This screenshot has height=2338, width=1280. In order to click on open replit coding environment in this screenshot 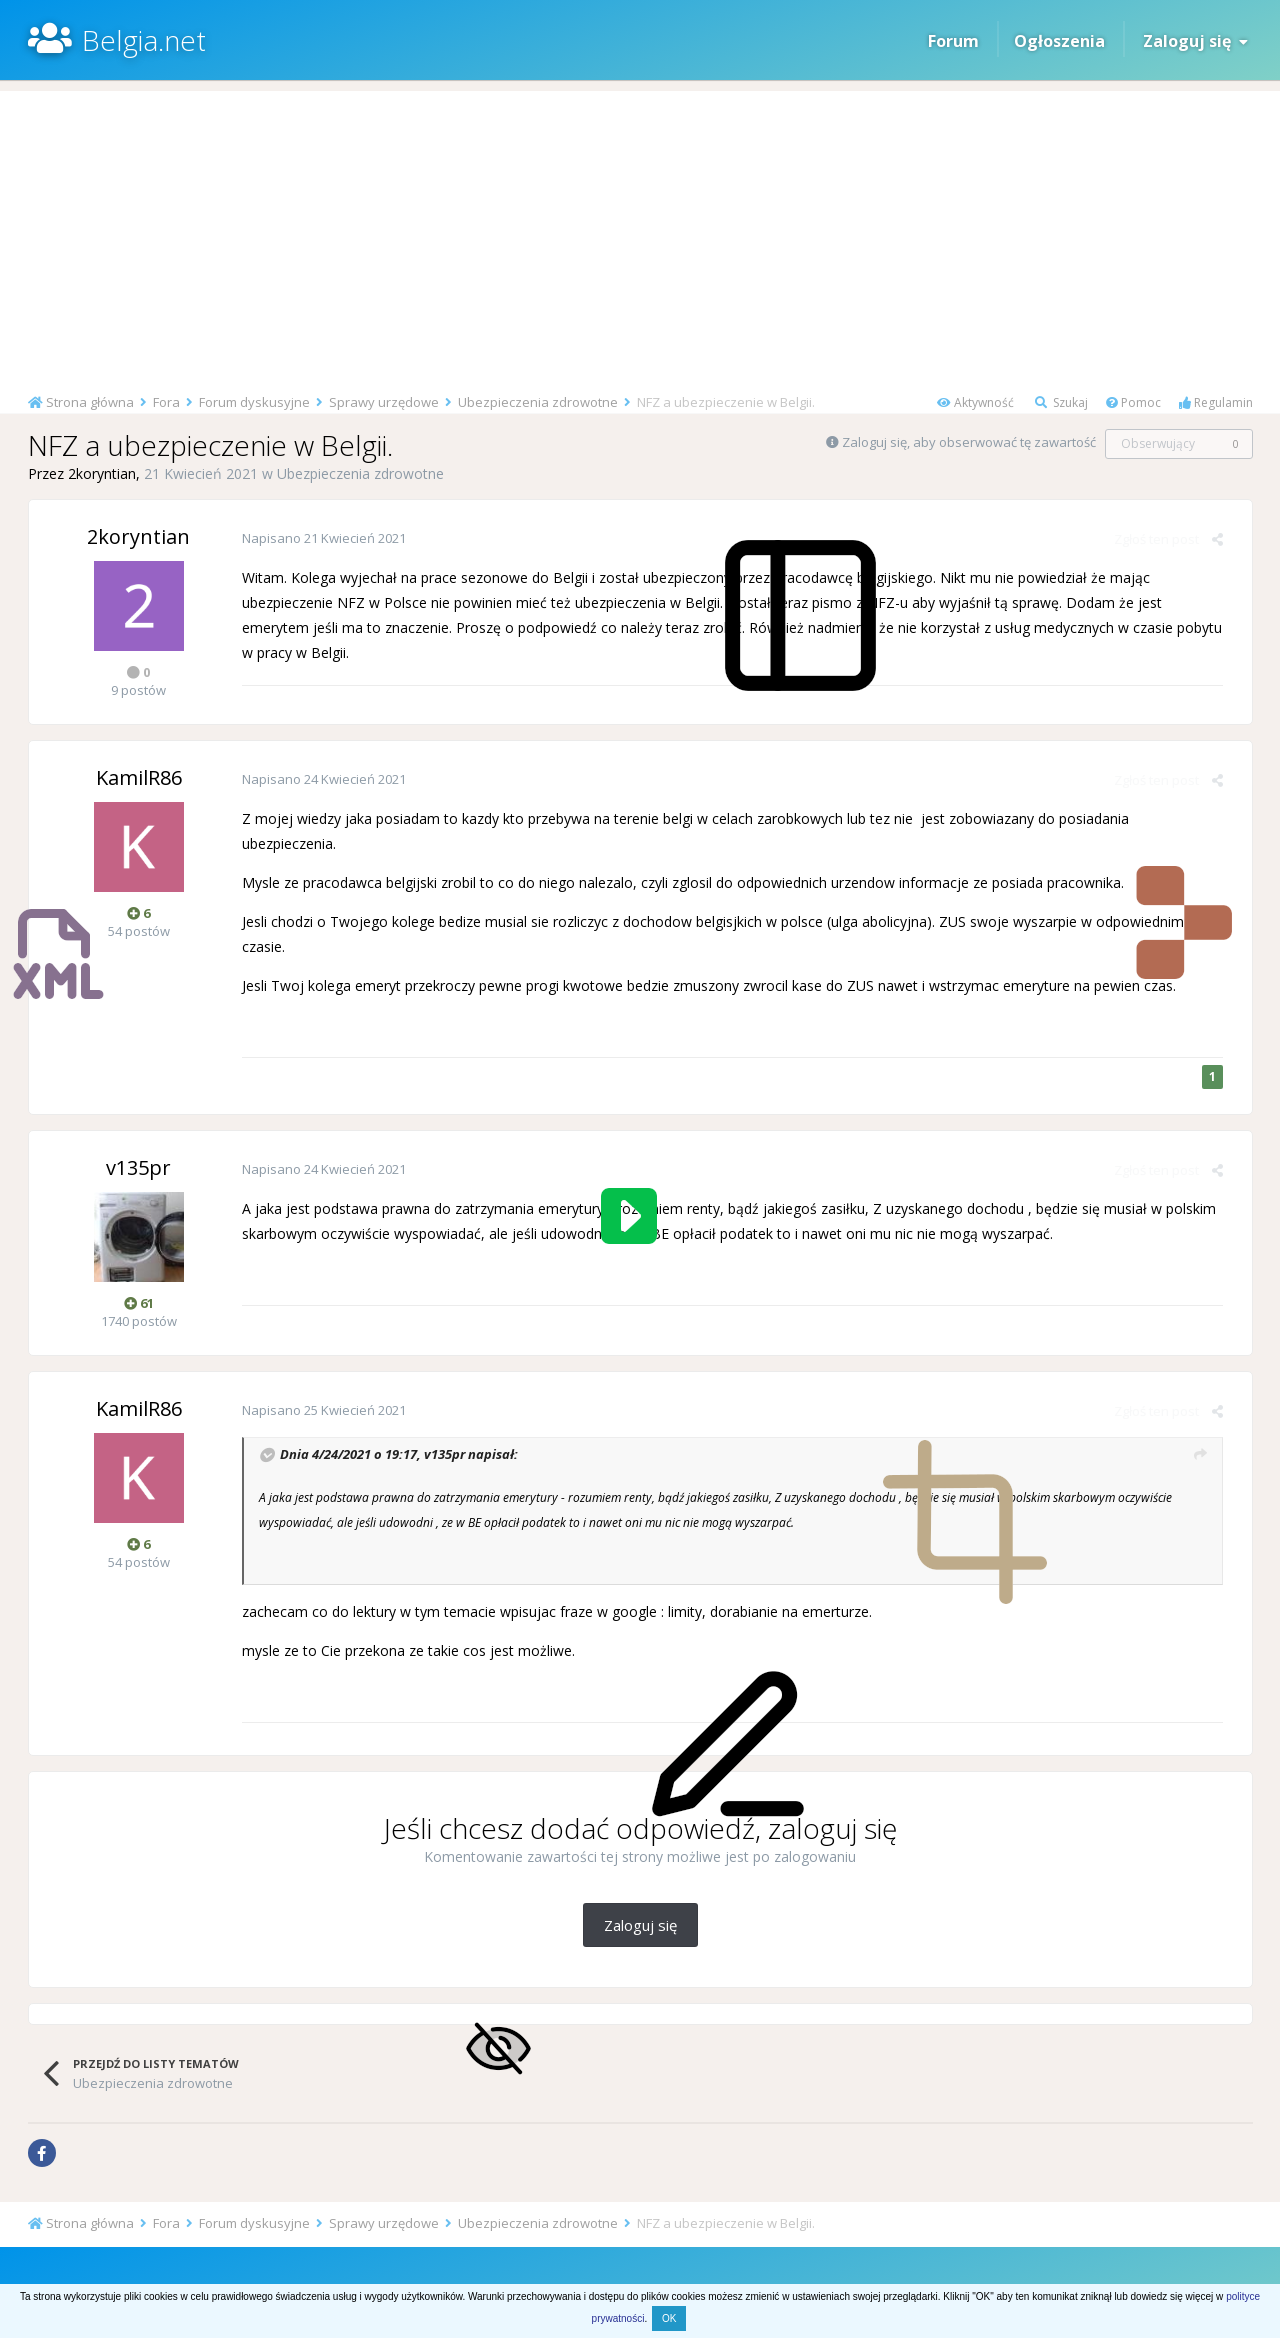, I will do `click(1175, 922)`.